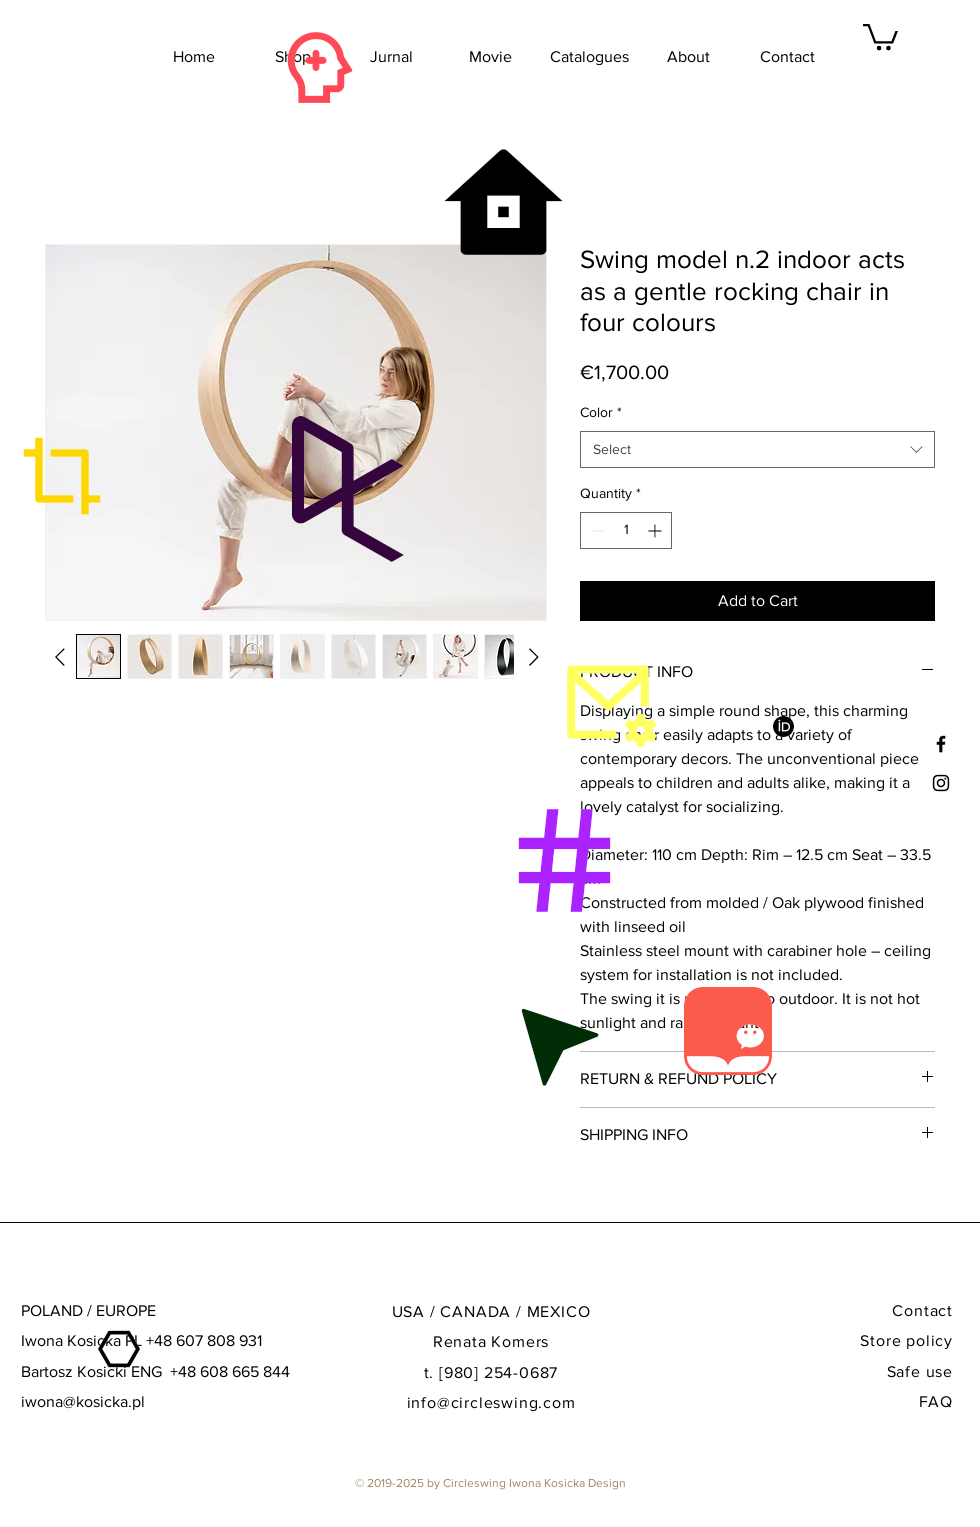 The width and height of the screenshot is (980, 1527). What do you see at coordinates (564, 860) in the screenshot?
I see `add a hashtag or tag to content` at bounding box center [564, 860].